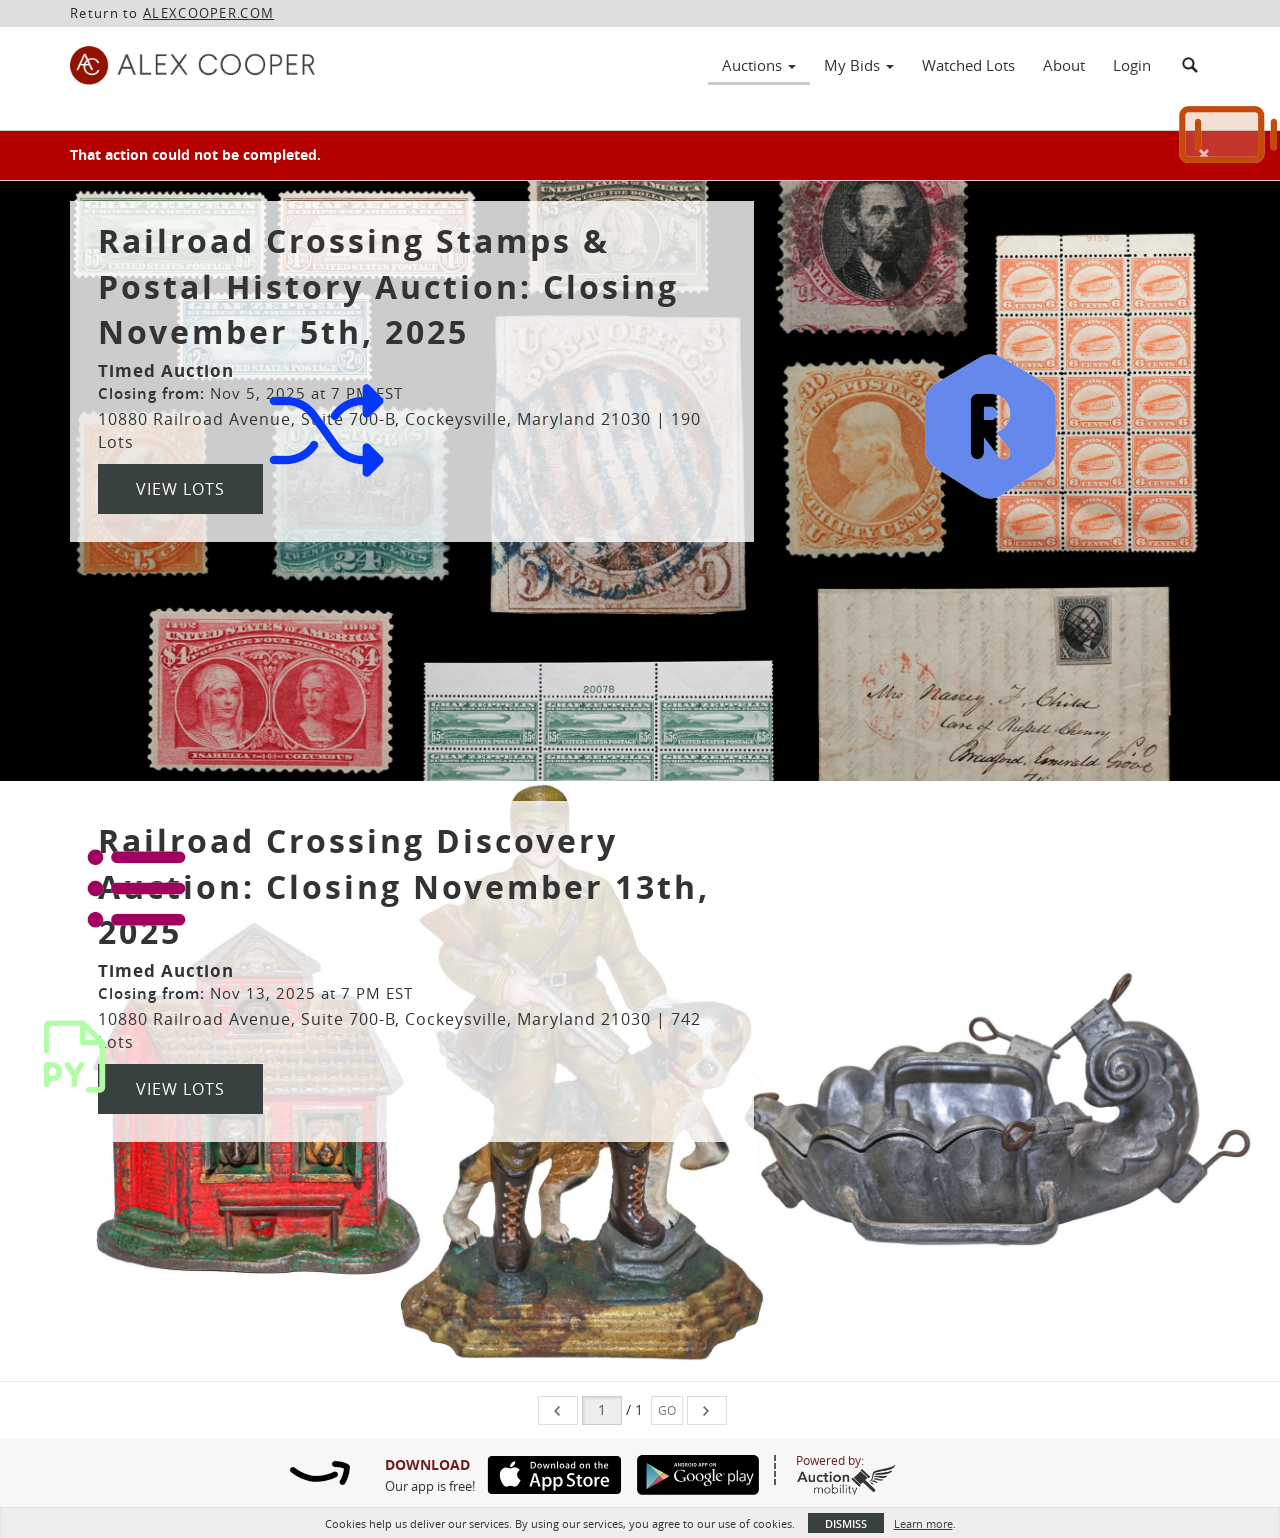  Describe the element at coordinates (136, 888) in the screenshot. I see `view items in a bulleted list format` at that location.